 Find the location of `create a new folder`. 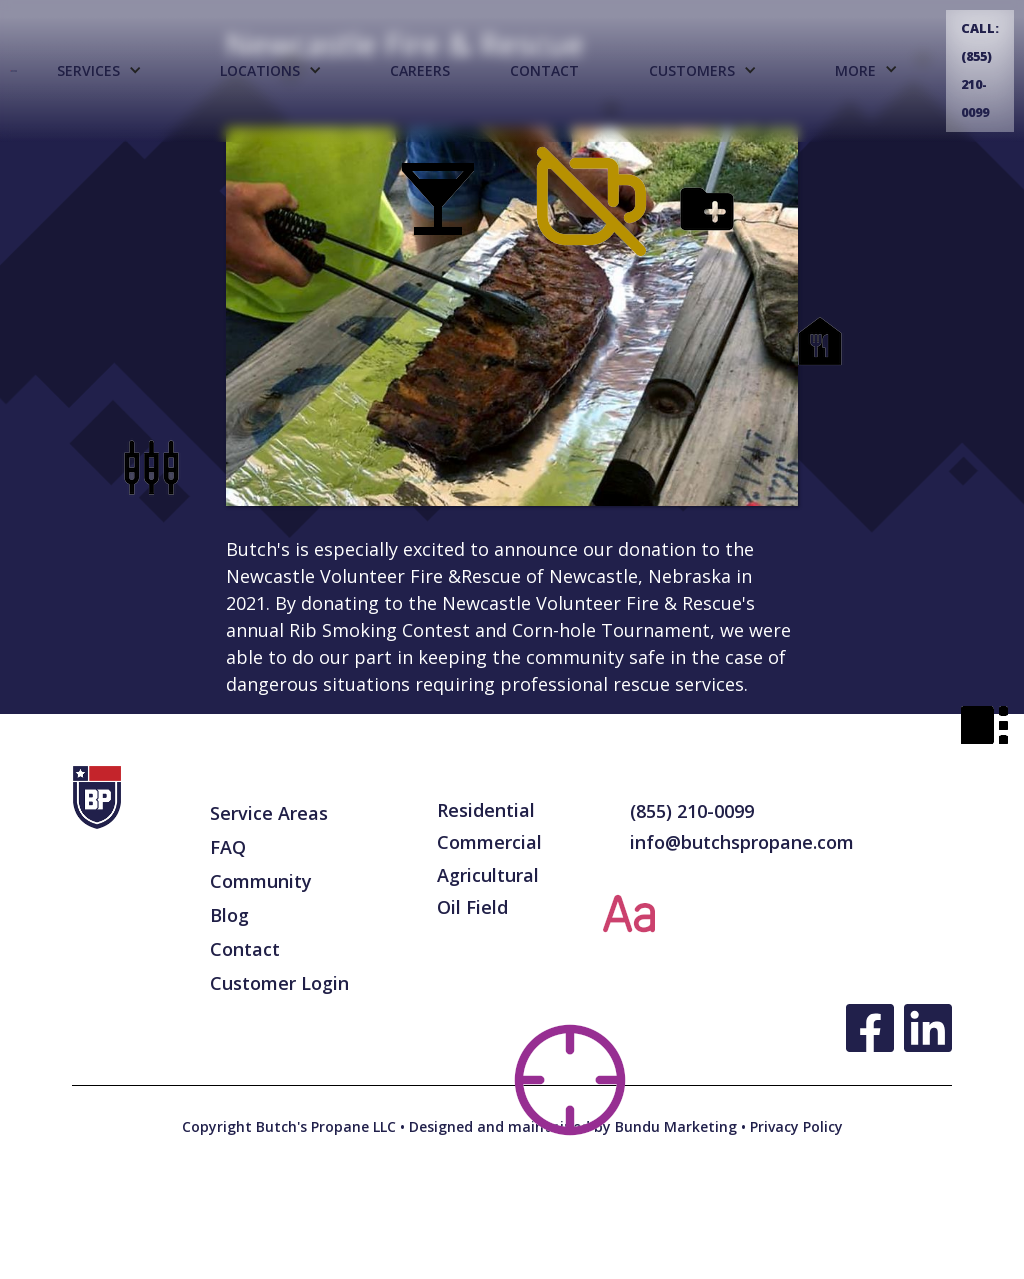

create a new folder is located at coordinates (707, 209).